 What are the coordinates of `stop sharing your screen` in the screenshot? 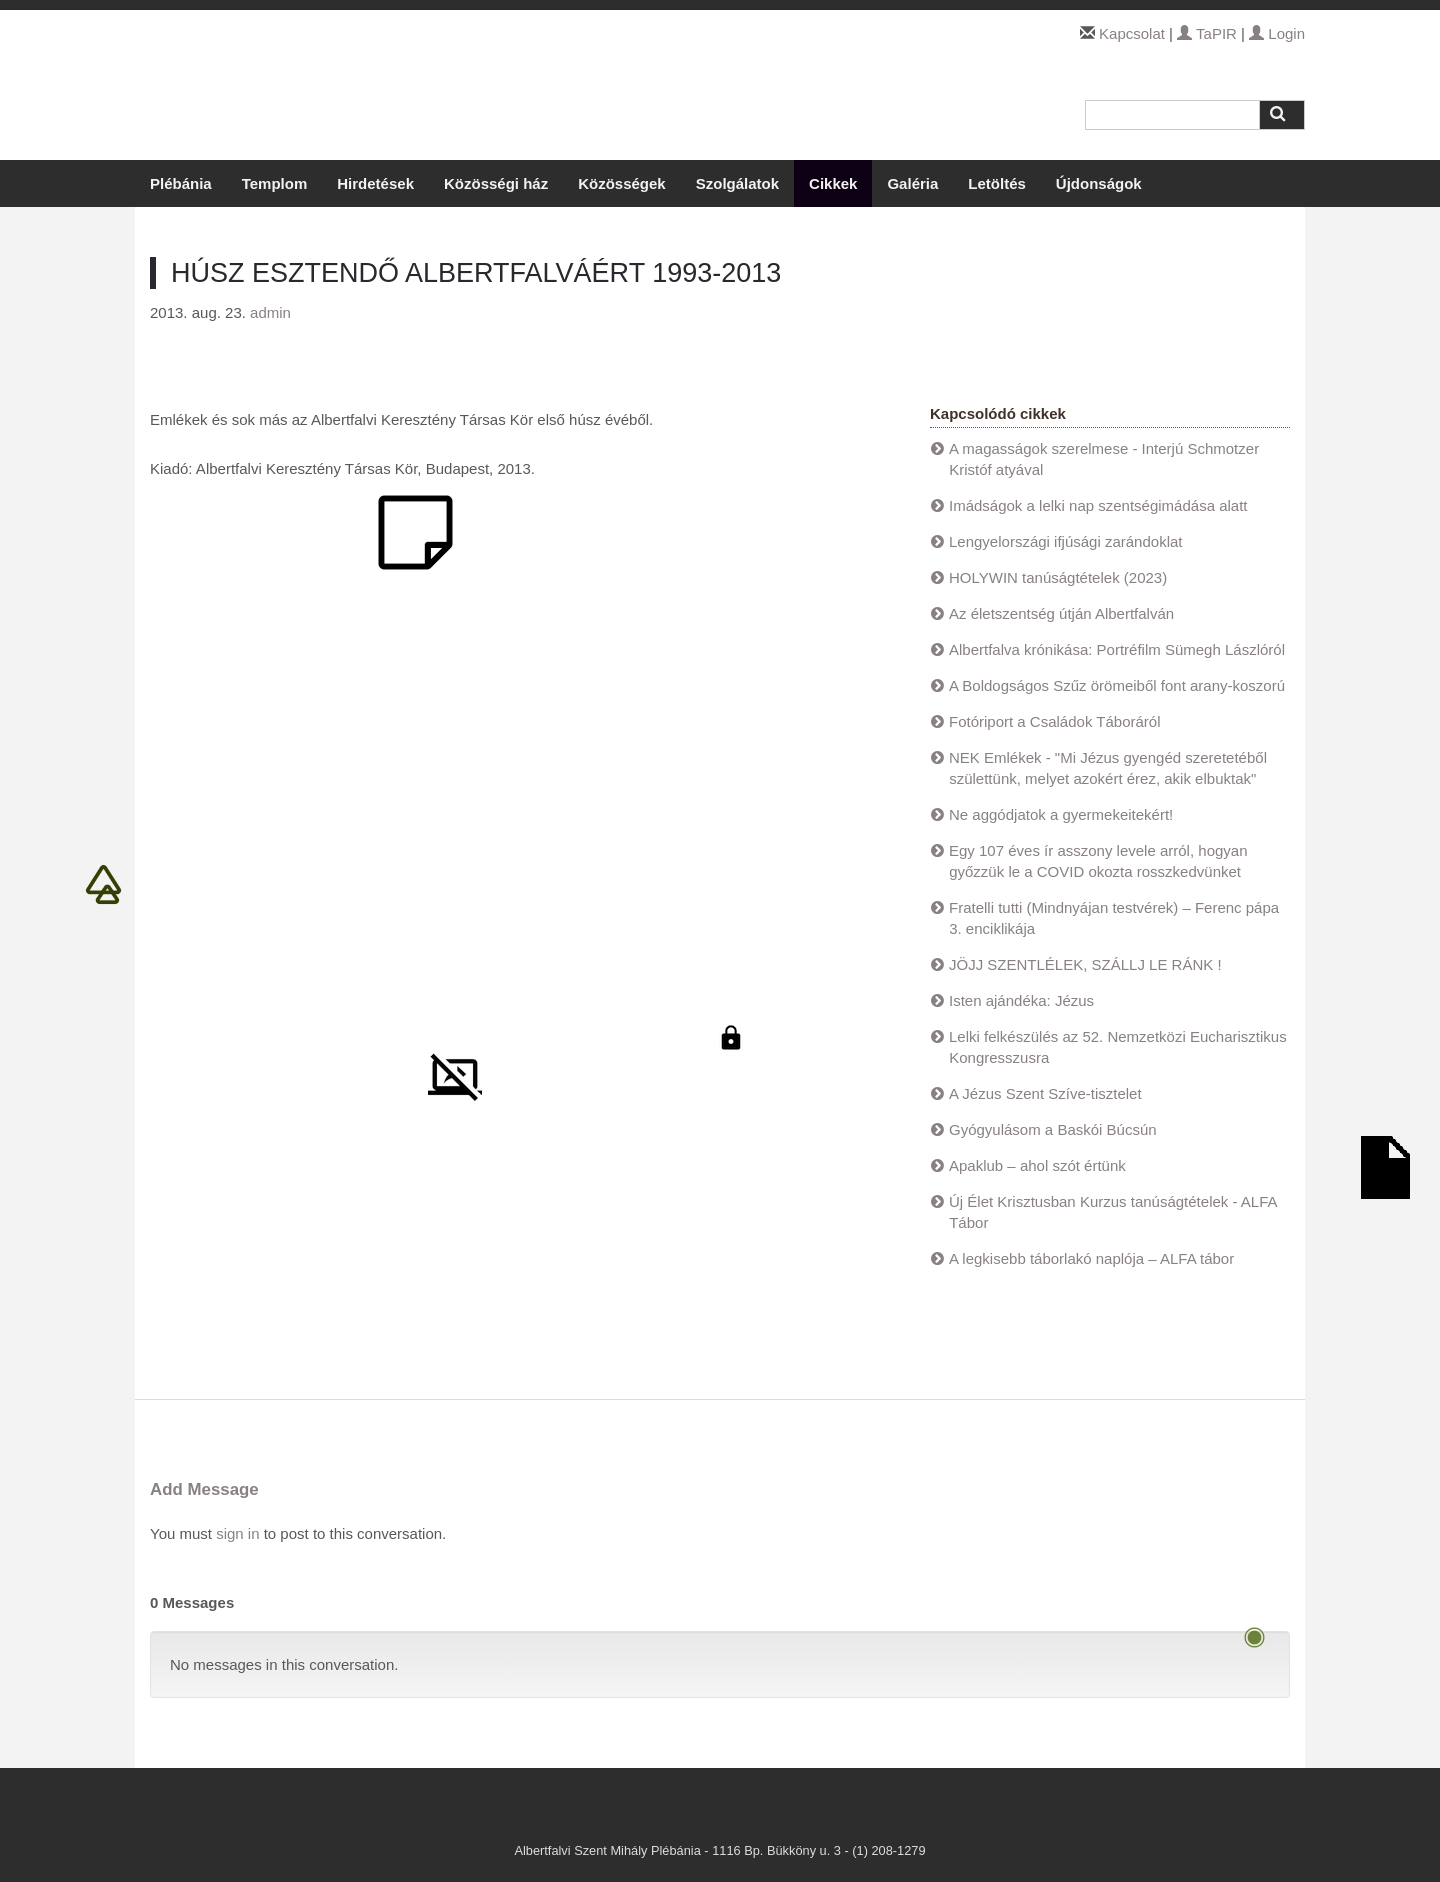 It's located at (455, 1077).